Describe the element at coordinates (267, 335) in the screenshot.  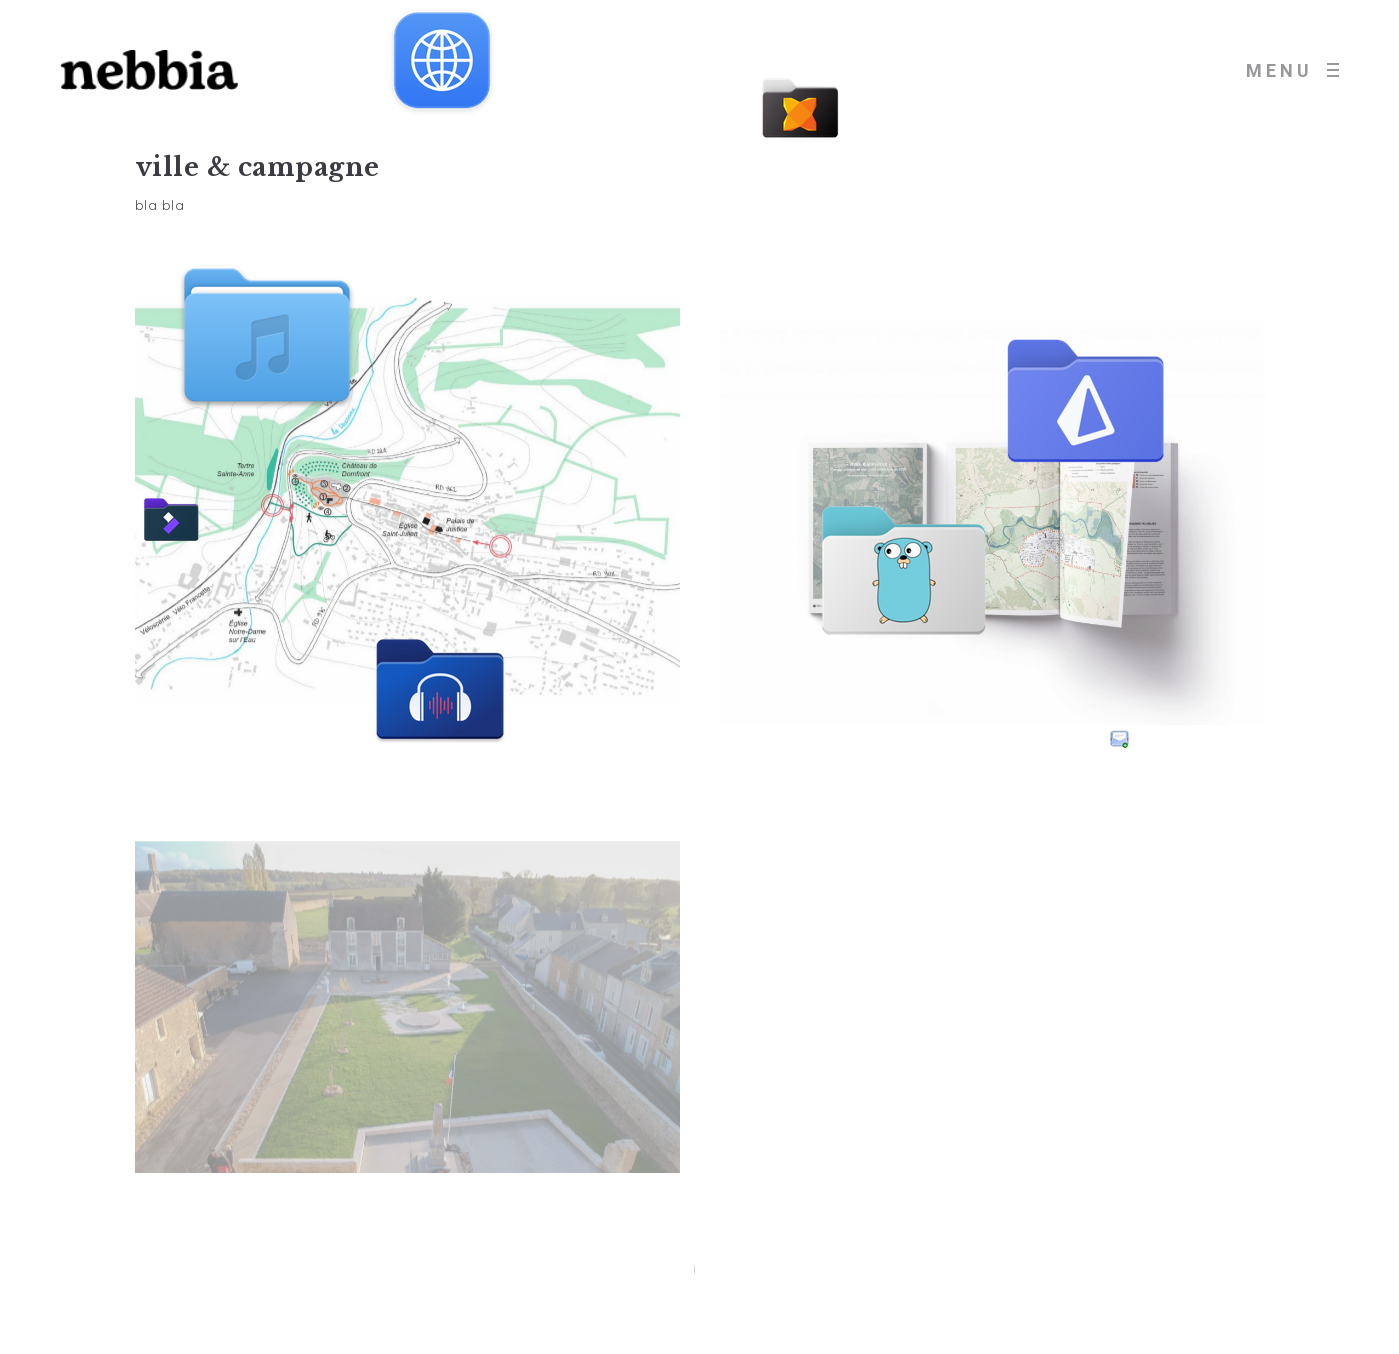
I see `open your music folder` at that location.